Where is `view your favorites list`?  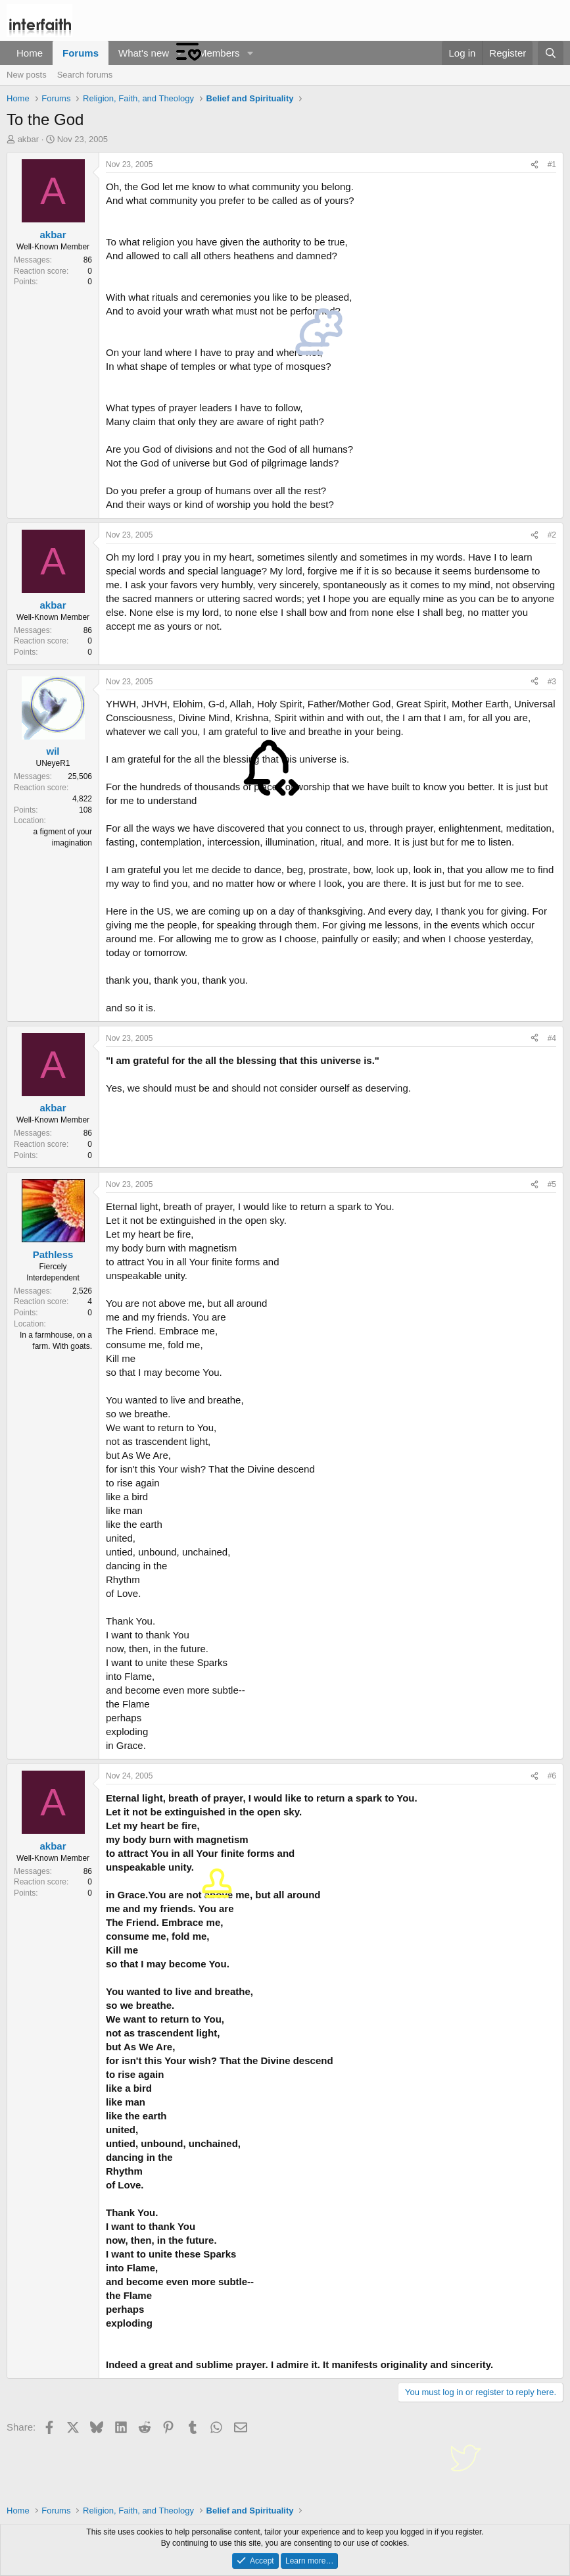 view your favorites list is located at coordinates (187, 51).